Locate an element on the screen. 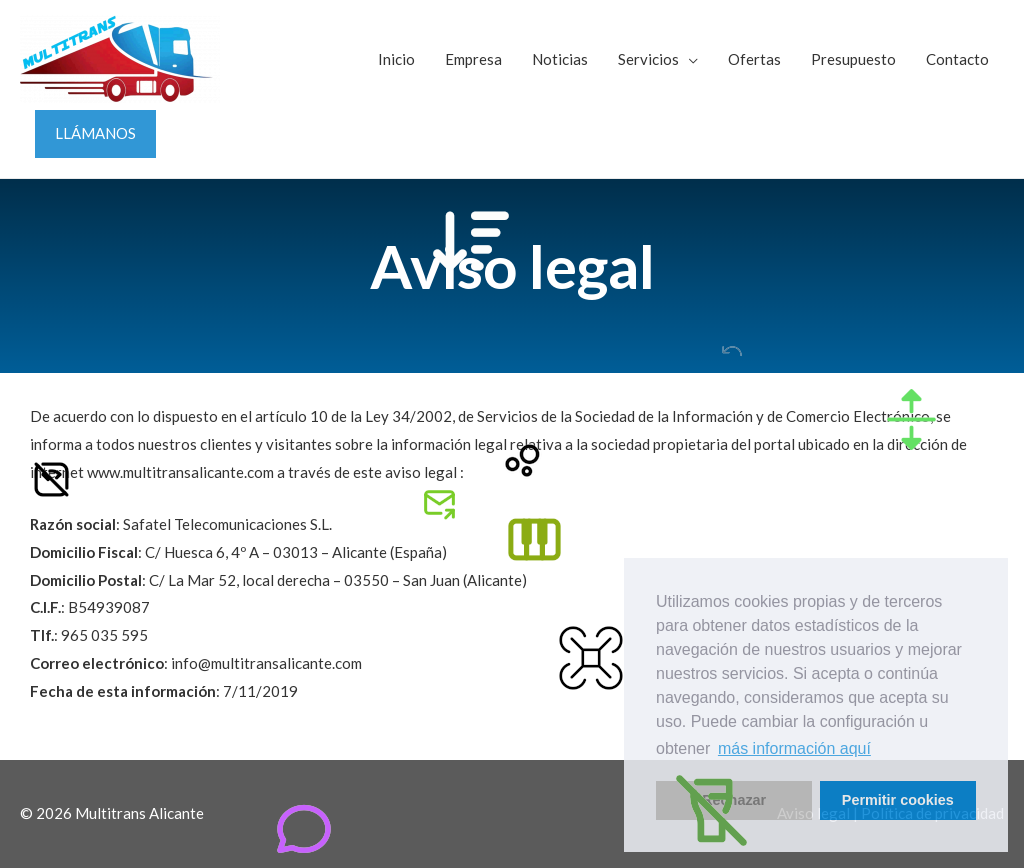  access drone controls is located at coordinates (591, 658).